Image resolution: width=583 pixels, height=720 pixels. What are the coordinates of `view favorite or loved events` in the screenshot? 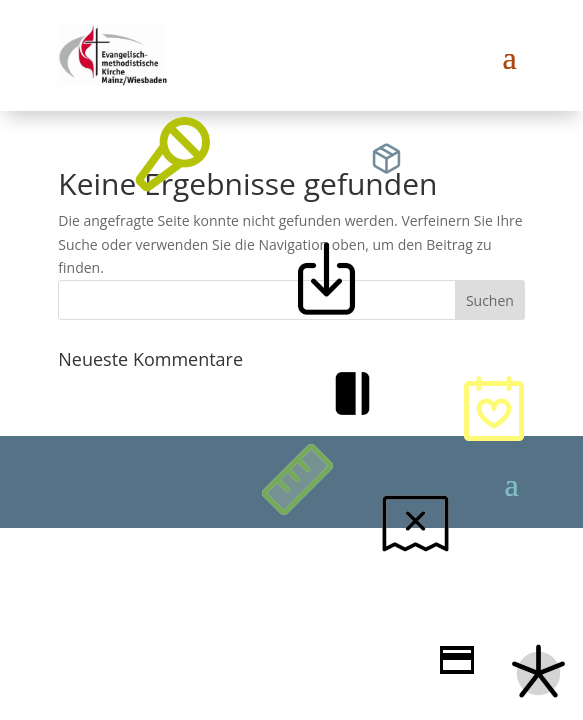 It's located at (494, 411).